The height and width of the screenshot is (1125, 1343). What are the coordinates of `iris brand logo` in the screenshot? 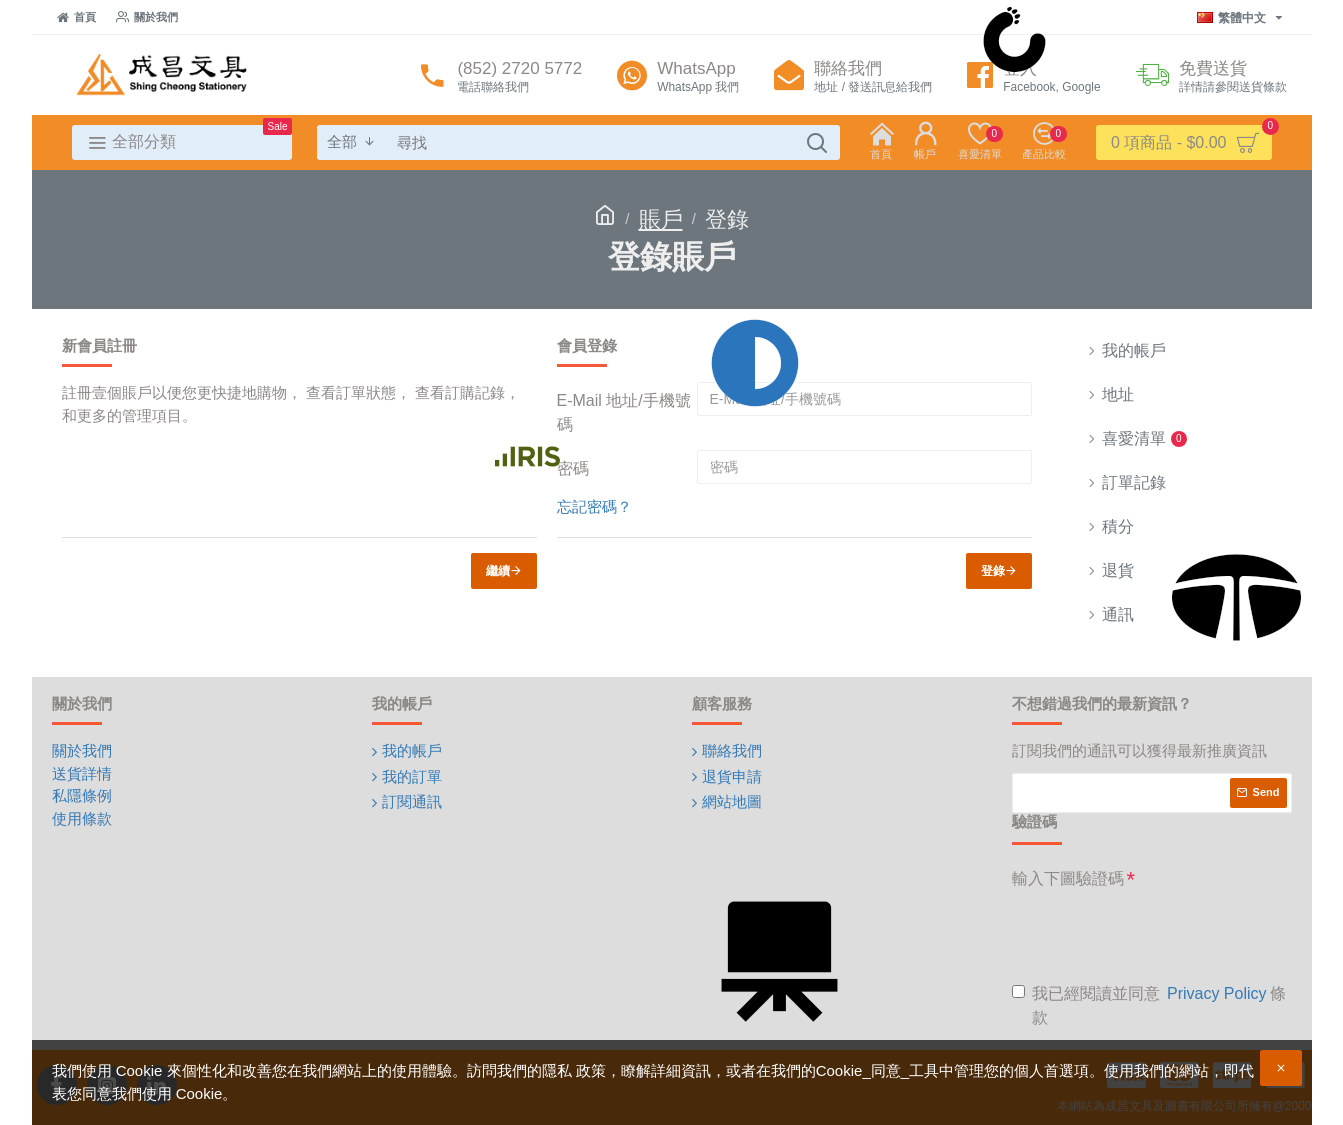 It's located at (527, 456).